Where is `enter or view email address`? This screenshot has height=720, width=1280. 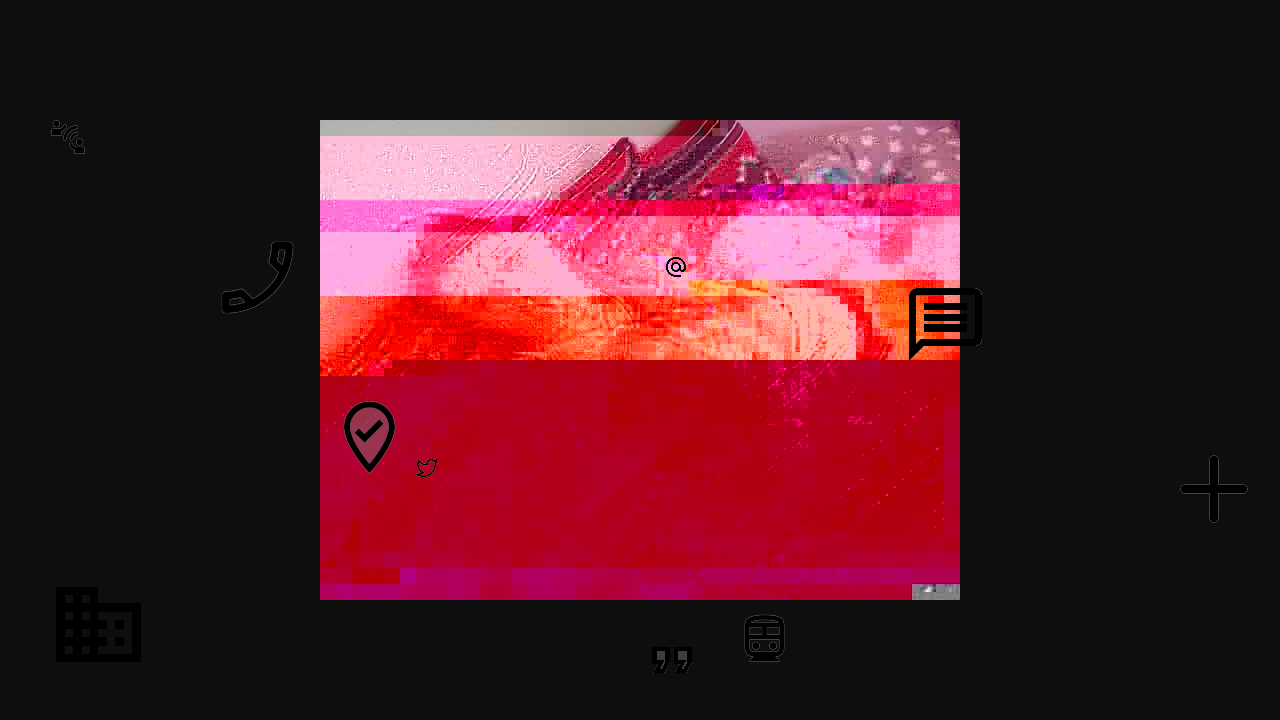
enter or view email address is located at coordinates (676, 267).